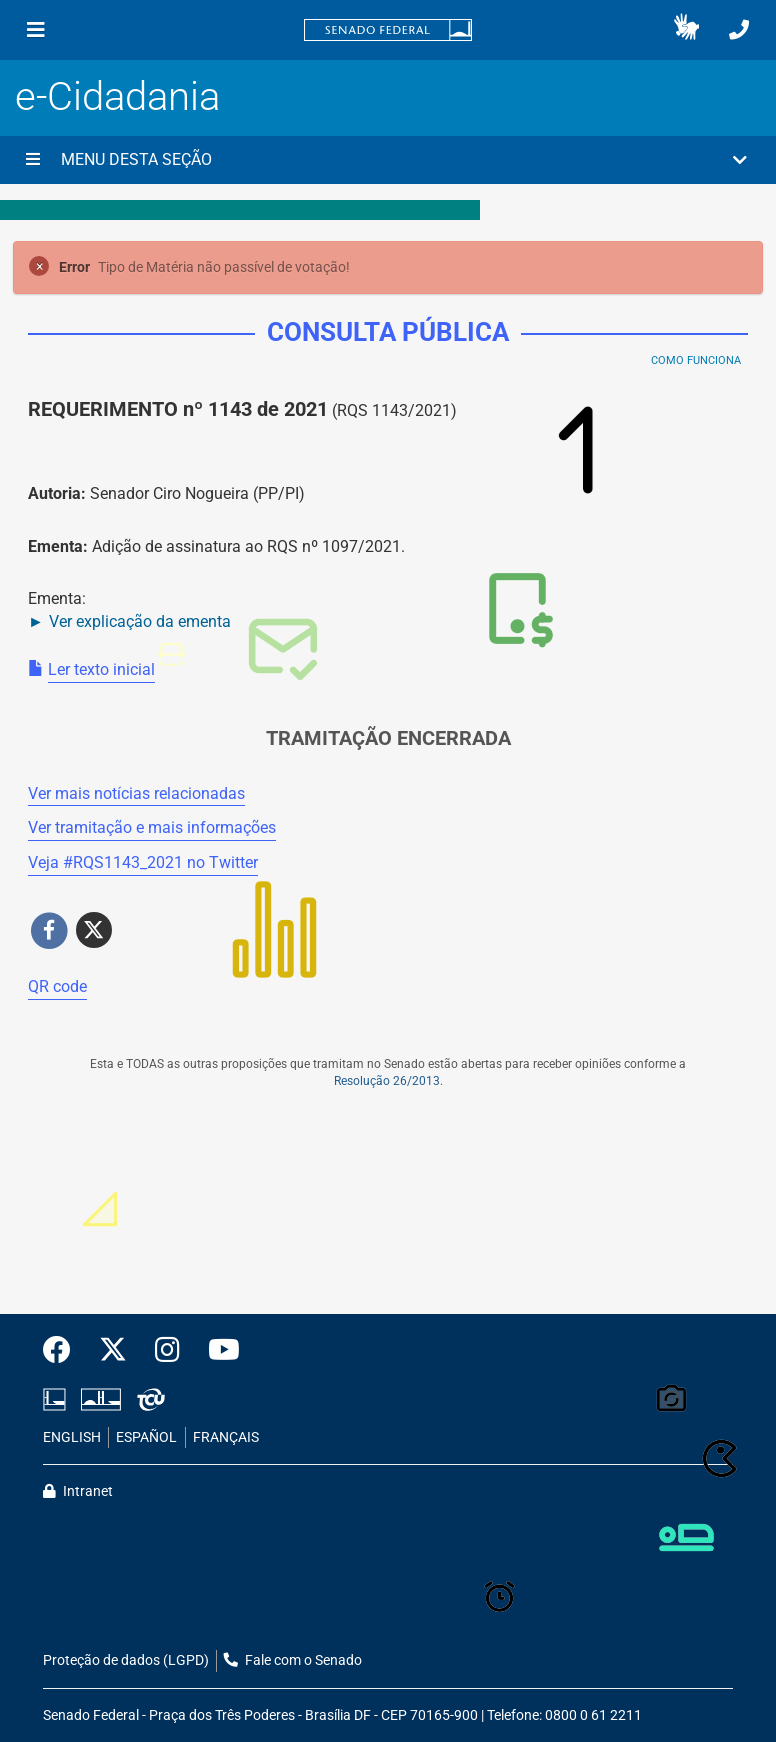 The image size is (776, 1742). Describe the element at coordinates (686, 1537) in the screenshot. I see `view hotel or accommodation options` at that location.